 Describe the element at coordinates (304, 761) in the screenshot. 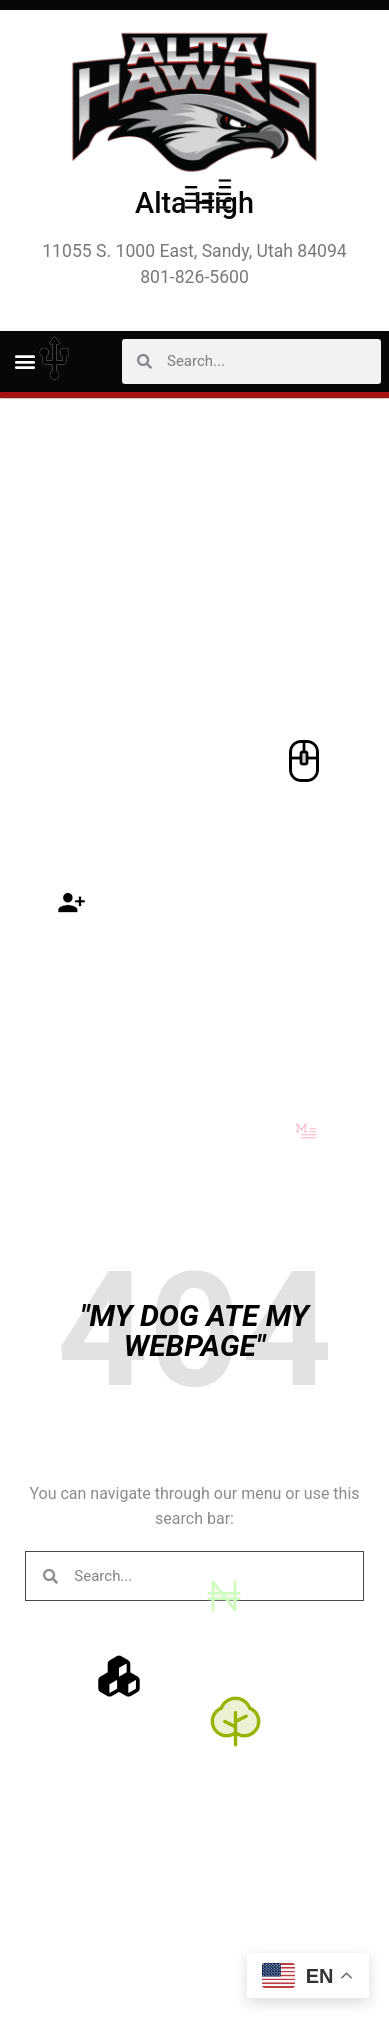

I see `indicates middle mouse button click action` at that location.